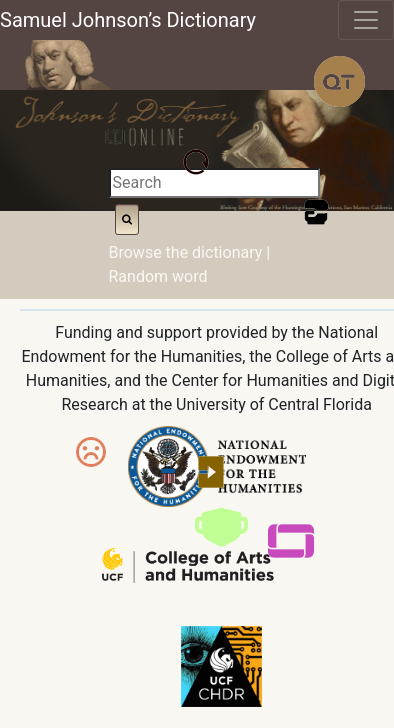 Image resolution: width=394 pixels, height=728 pixels. I want to click on quicktype app or service logo, so click(339, 81).